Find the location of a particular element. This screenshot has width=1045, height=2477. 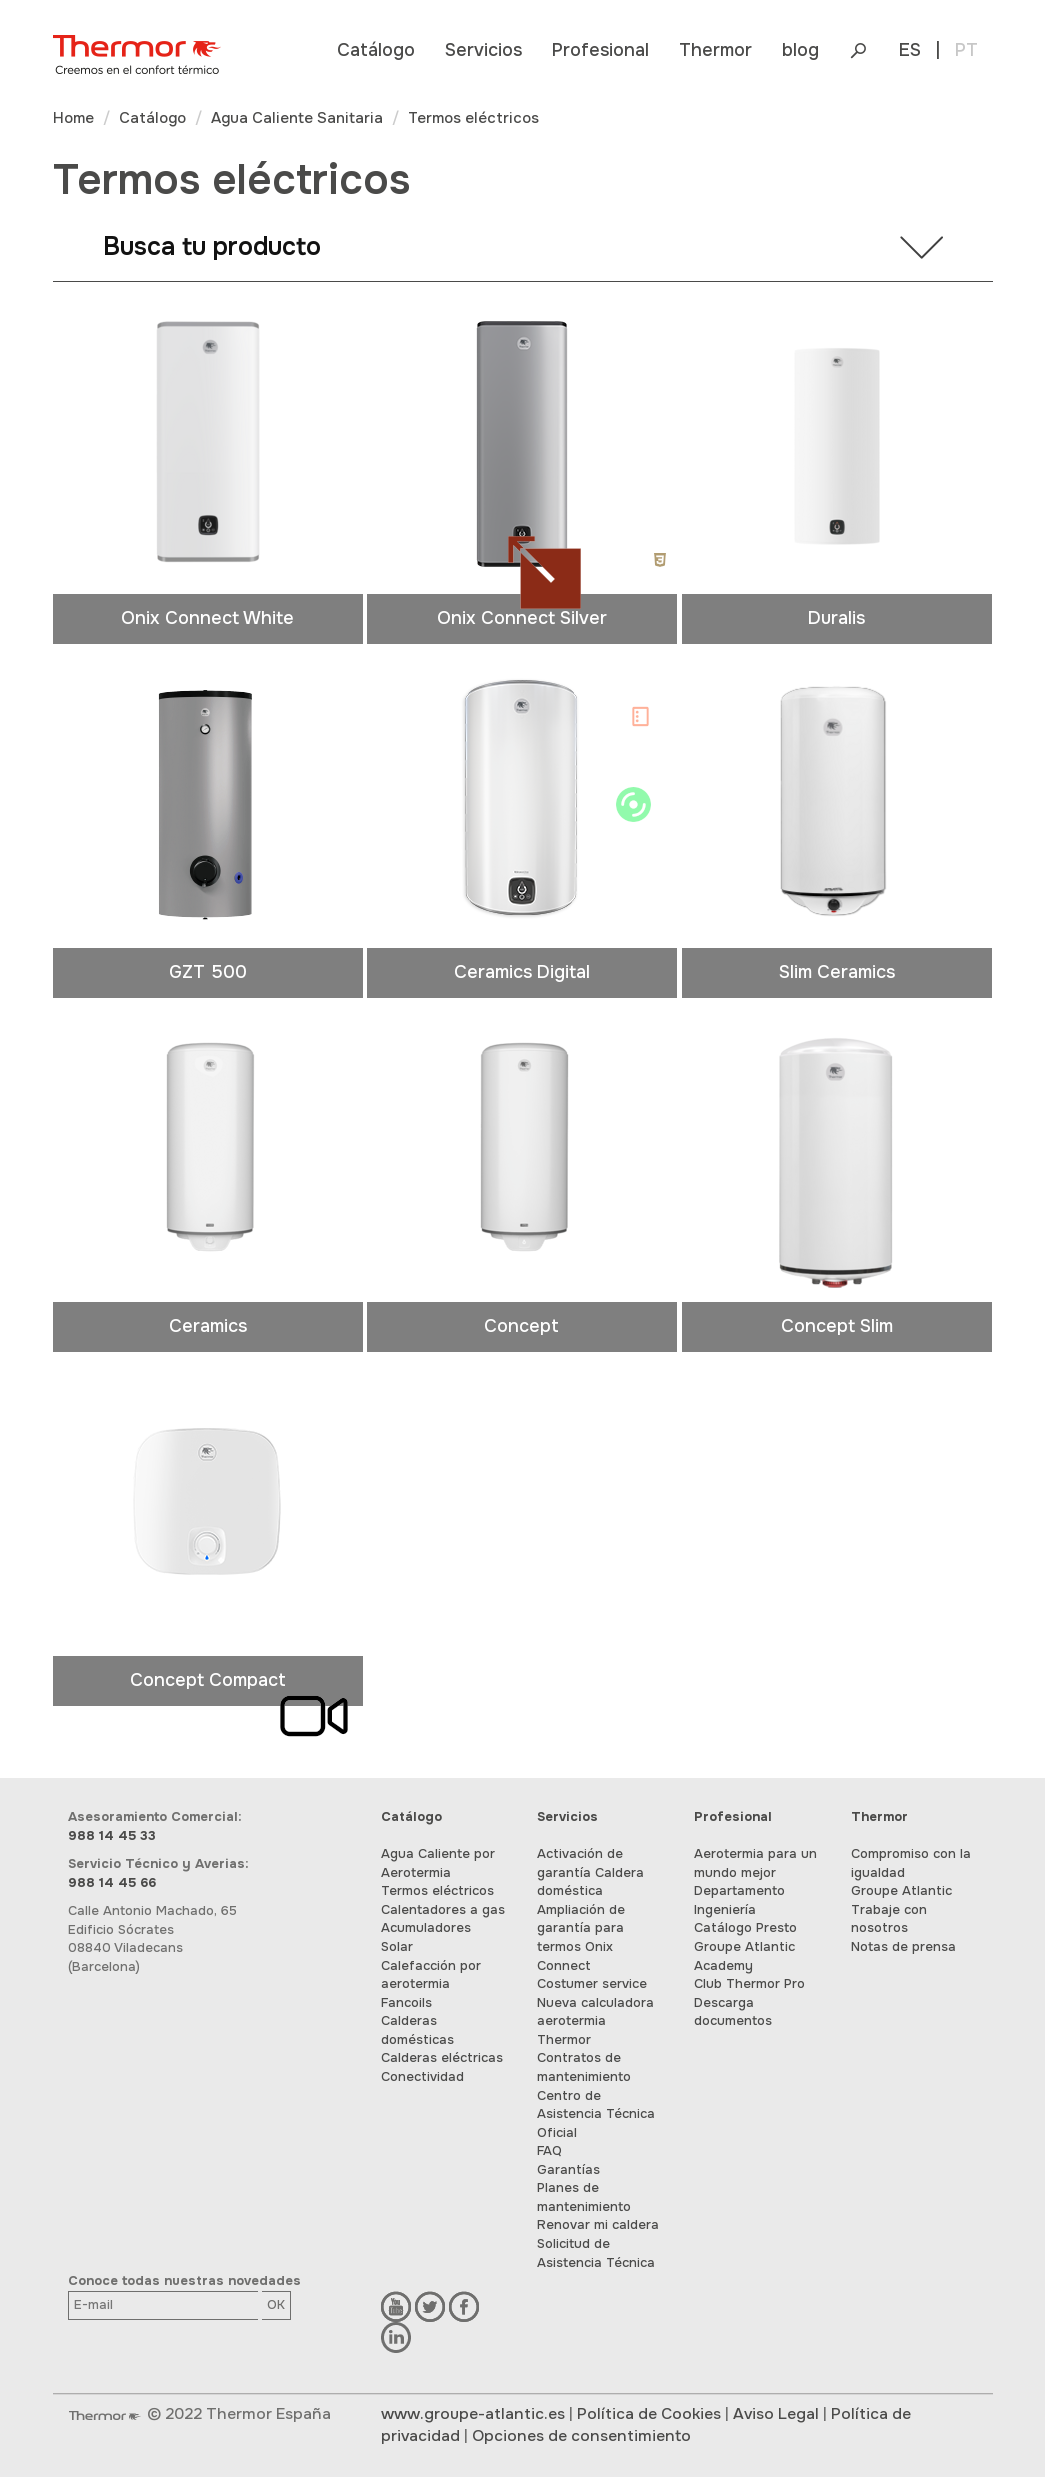

CSS3 stylesheet language logo is located at coordinates (660, 560).